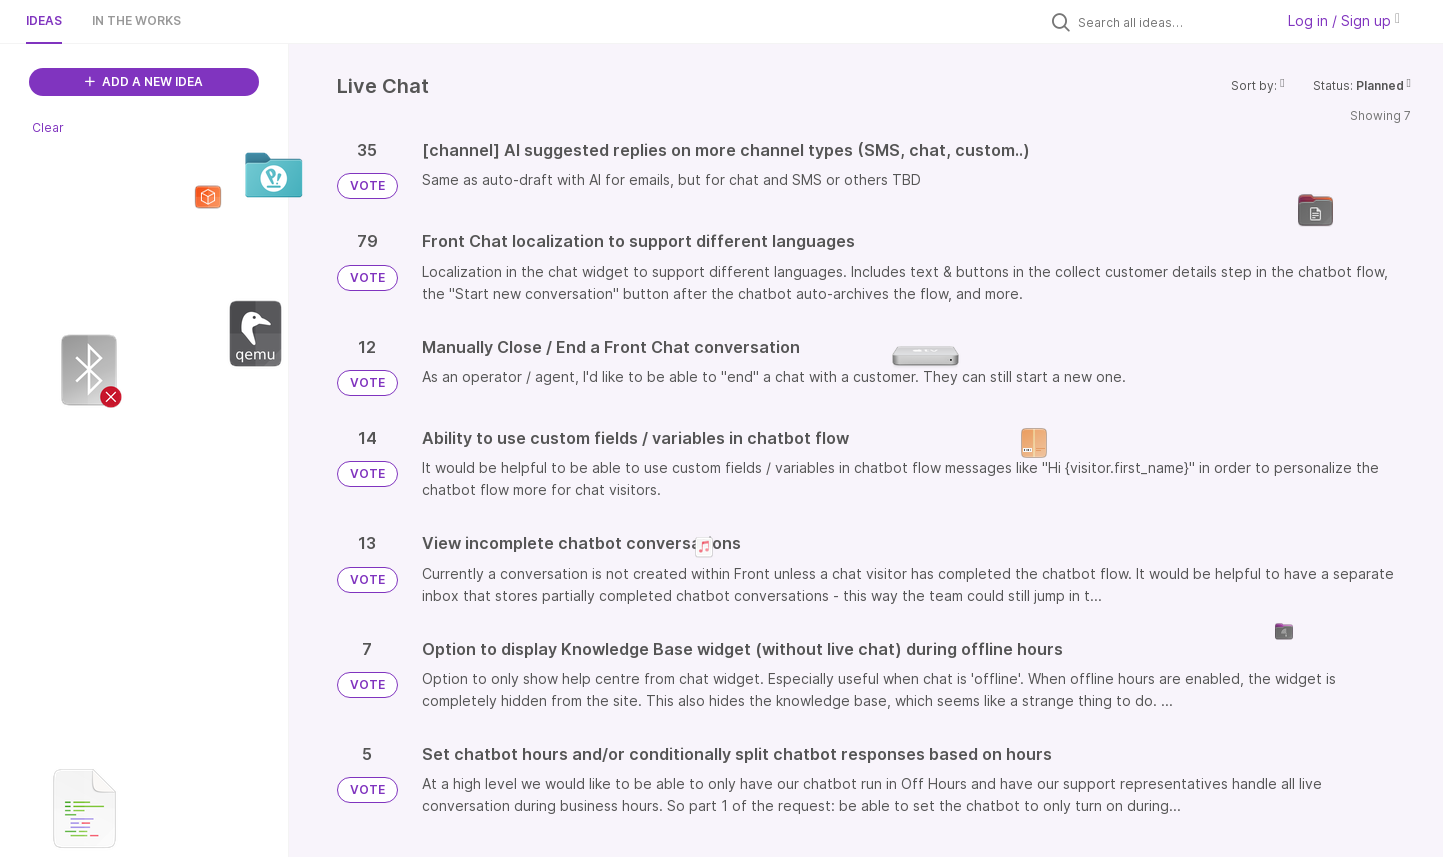 The height and width of the screenshot is (857, 1443). Describe the element at coordinates (1284, 631) in the screenshot. I see `folder synced with insync cloud service` at that location.